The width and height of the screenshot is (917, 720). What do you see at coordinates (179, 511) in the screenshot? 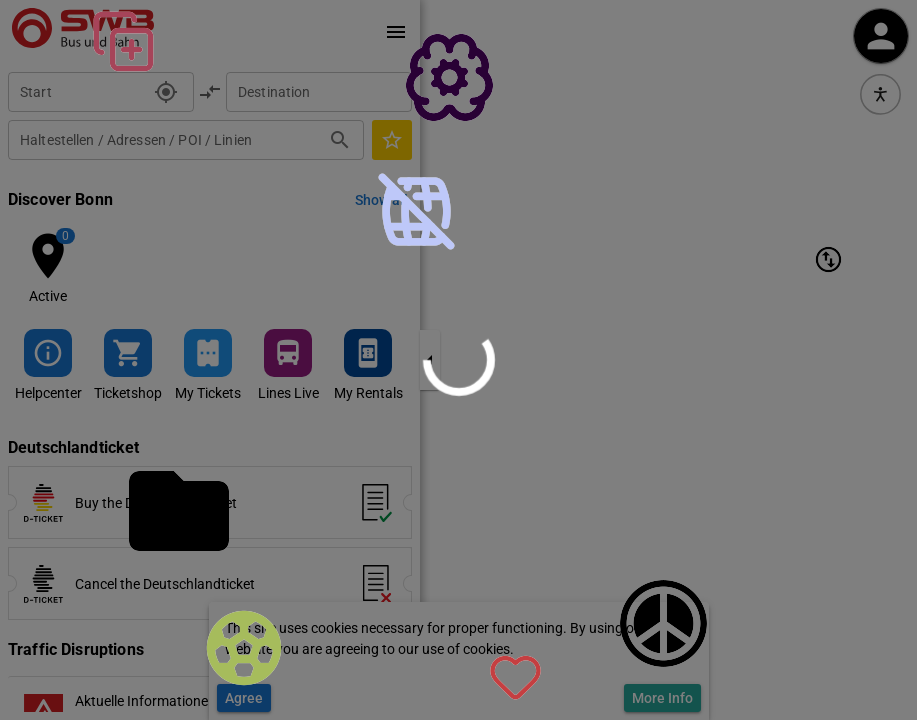
I see `open file folder` at bounding box center [179, 511].